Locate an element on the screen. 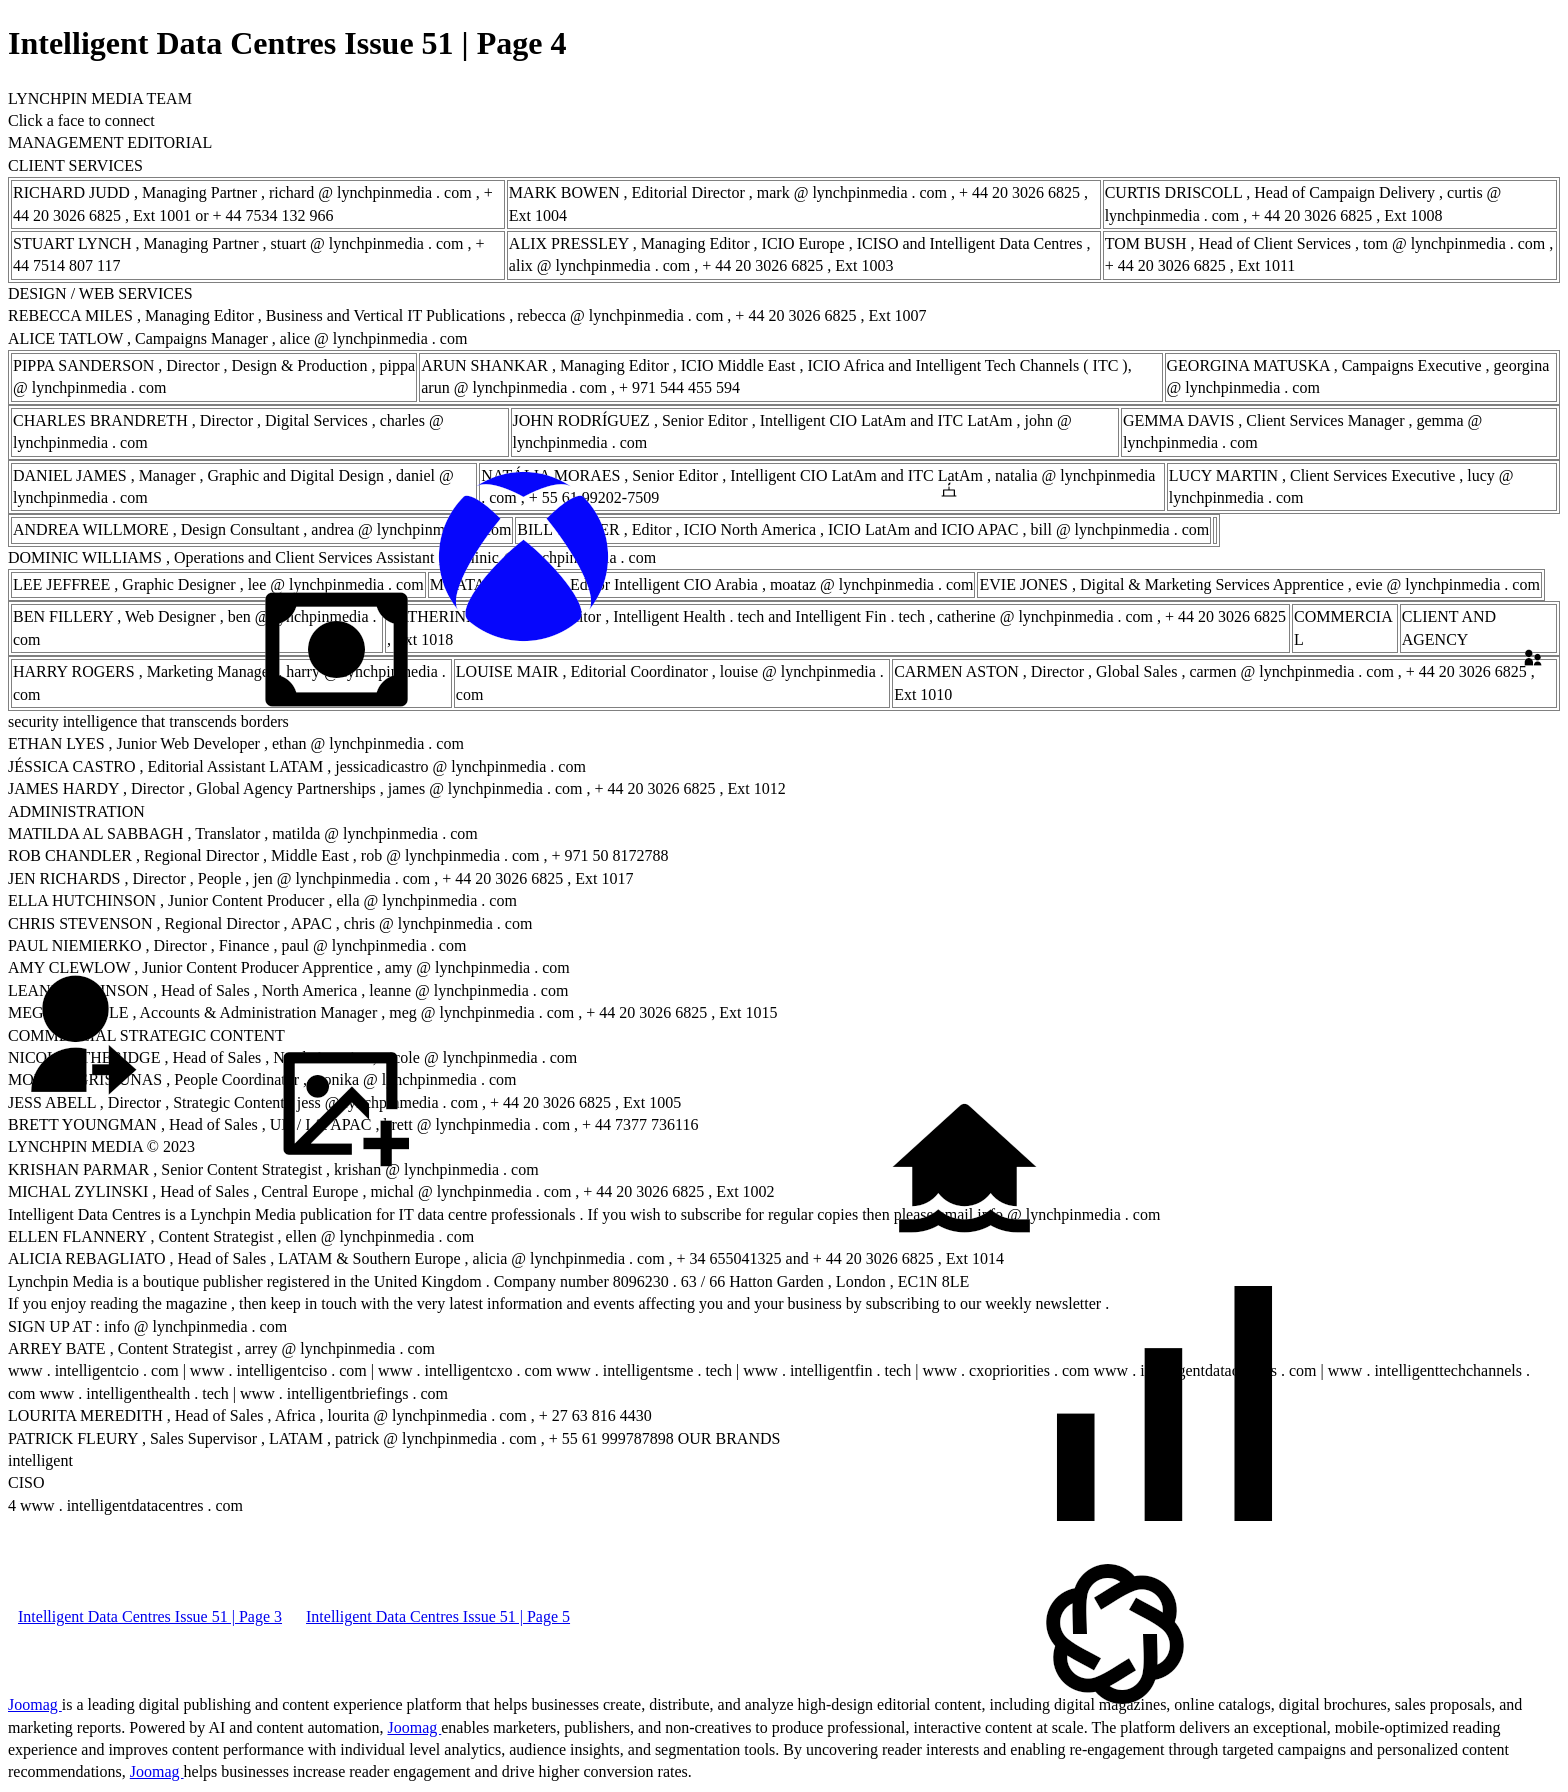 This screenshot has height=1792, width=1568. view birthday or celebration notifications is located at coordinates (949, 490).